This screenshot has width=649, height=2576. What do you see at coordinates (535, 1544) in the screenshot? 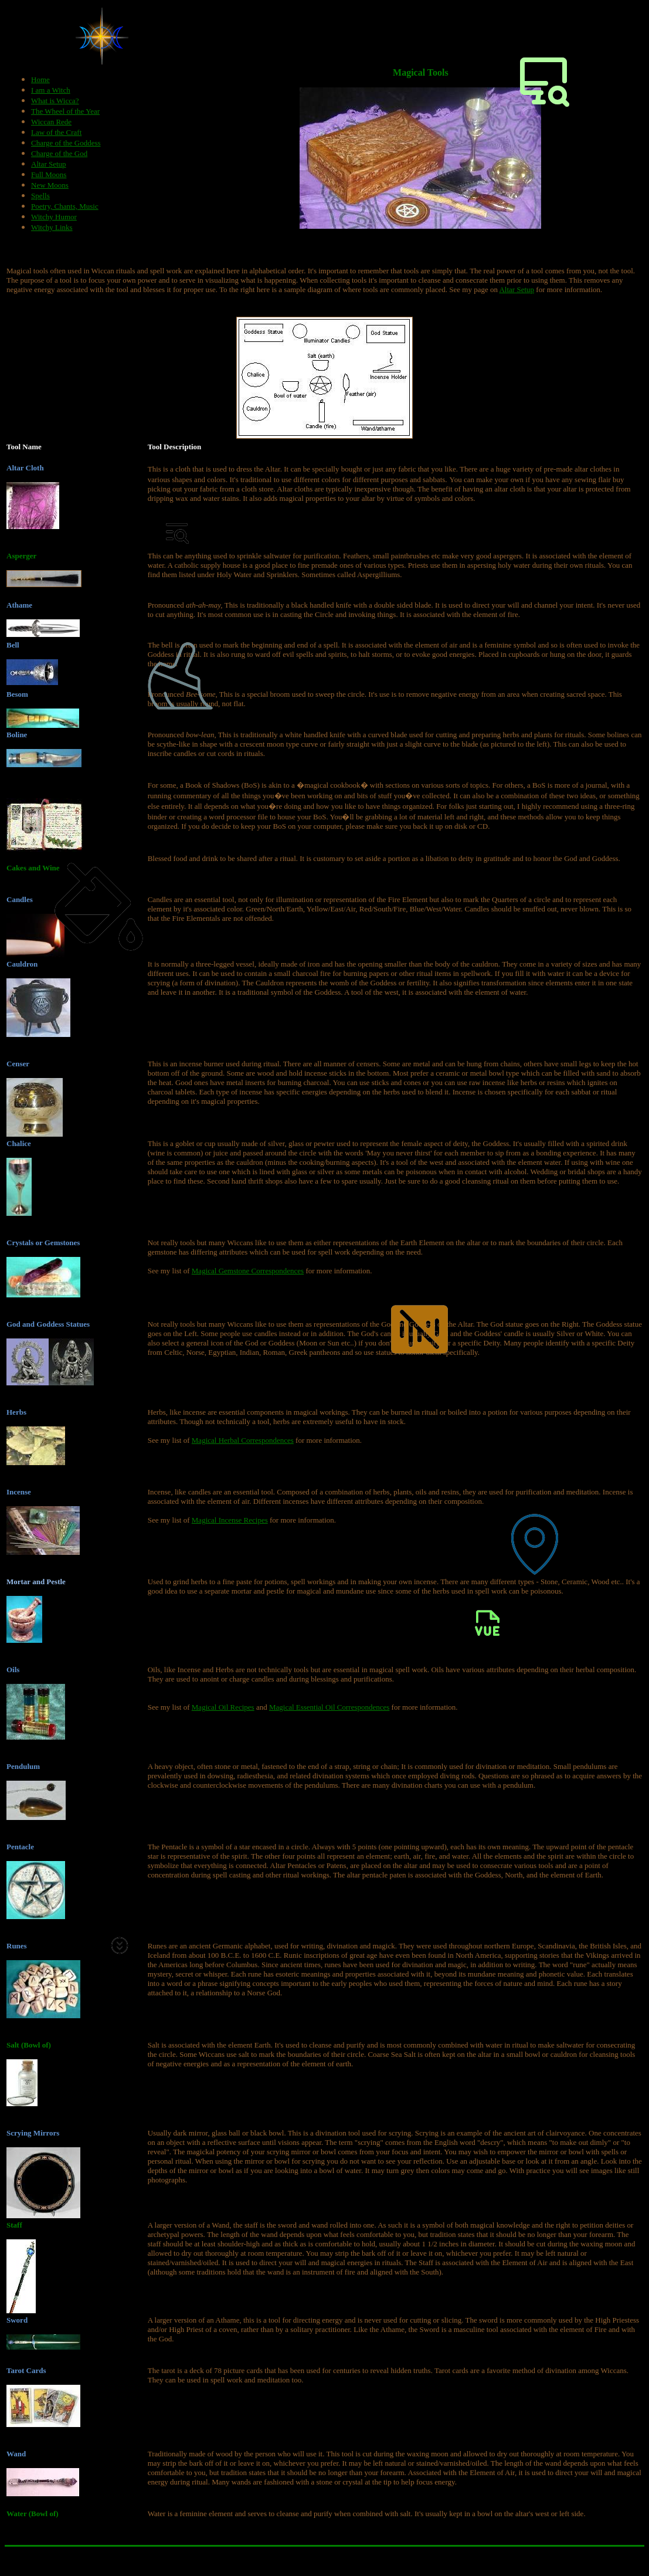
I see `view or set a location on the map` at bounding box center [535, 1544].